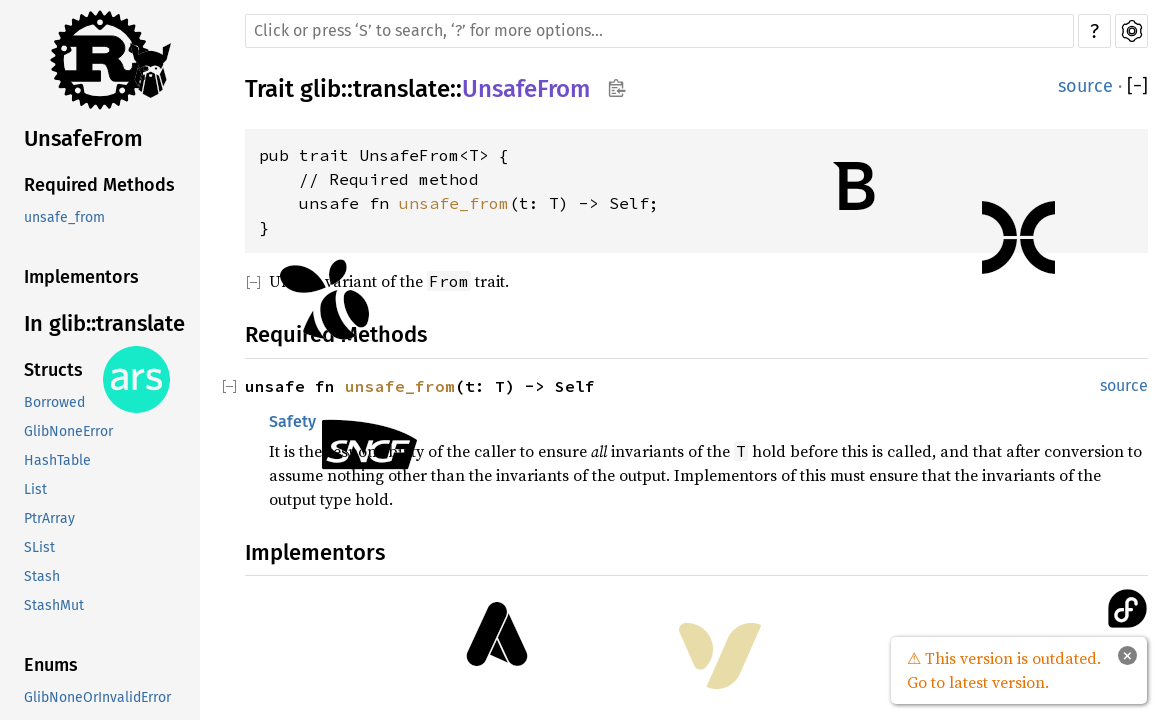 This screenshot has width=1163, height=720. Describe the element at coordinates (136, 379) in the screenshot. I see `visit ars technica website` at that location.